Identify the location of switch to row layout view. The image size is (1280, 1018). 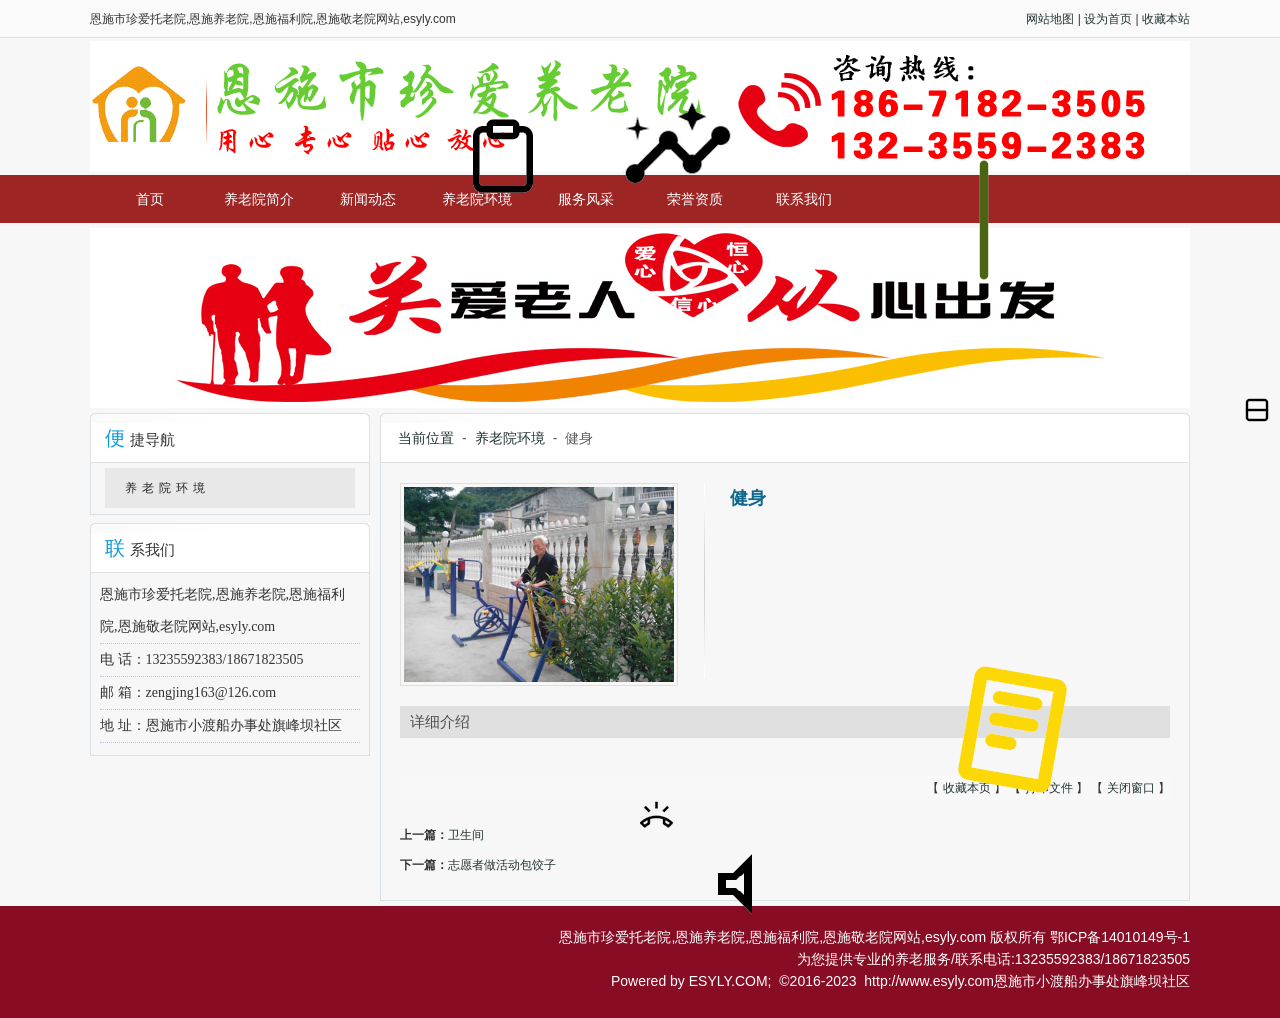
(1257, 410).